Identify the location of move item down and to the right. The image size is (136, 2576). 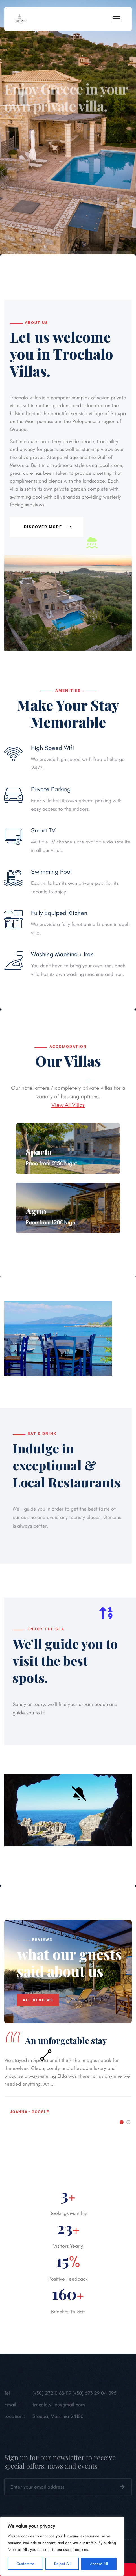
(128, 574).